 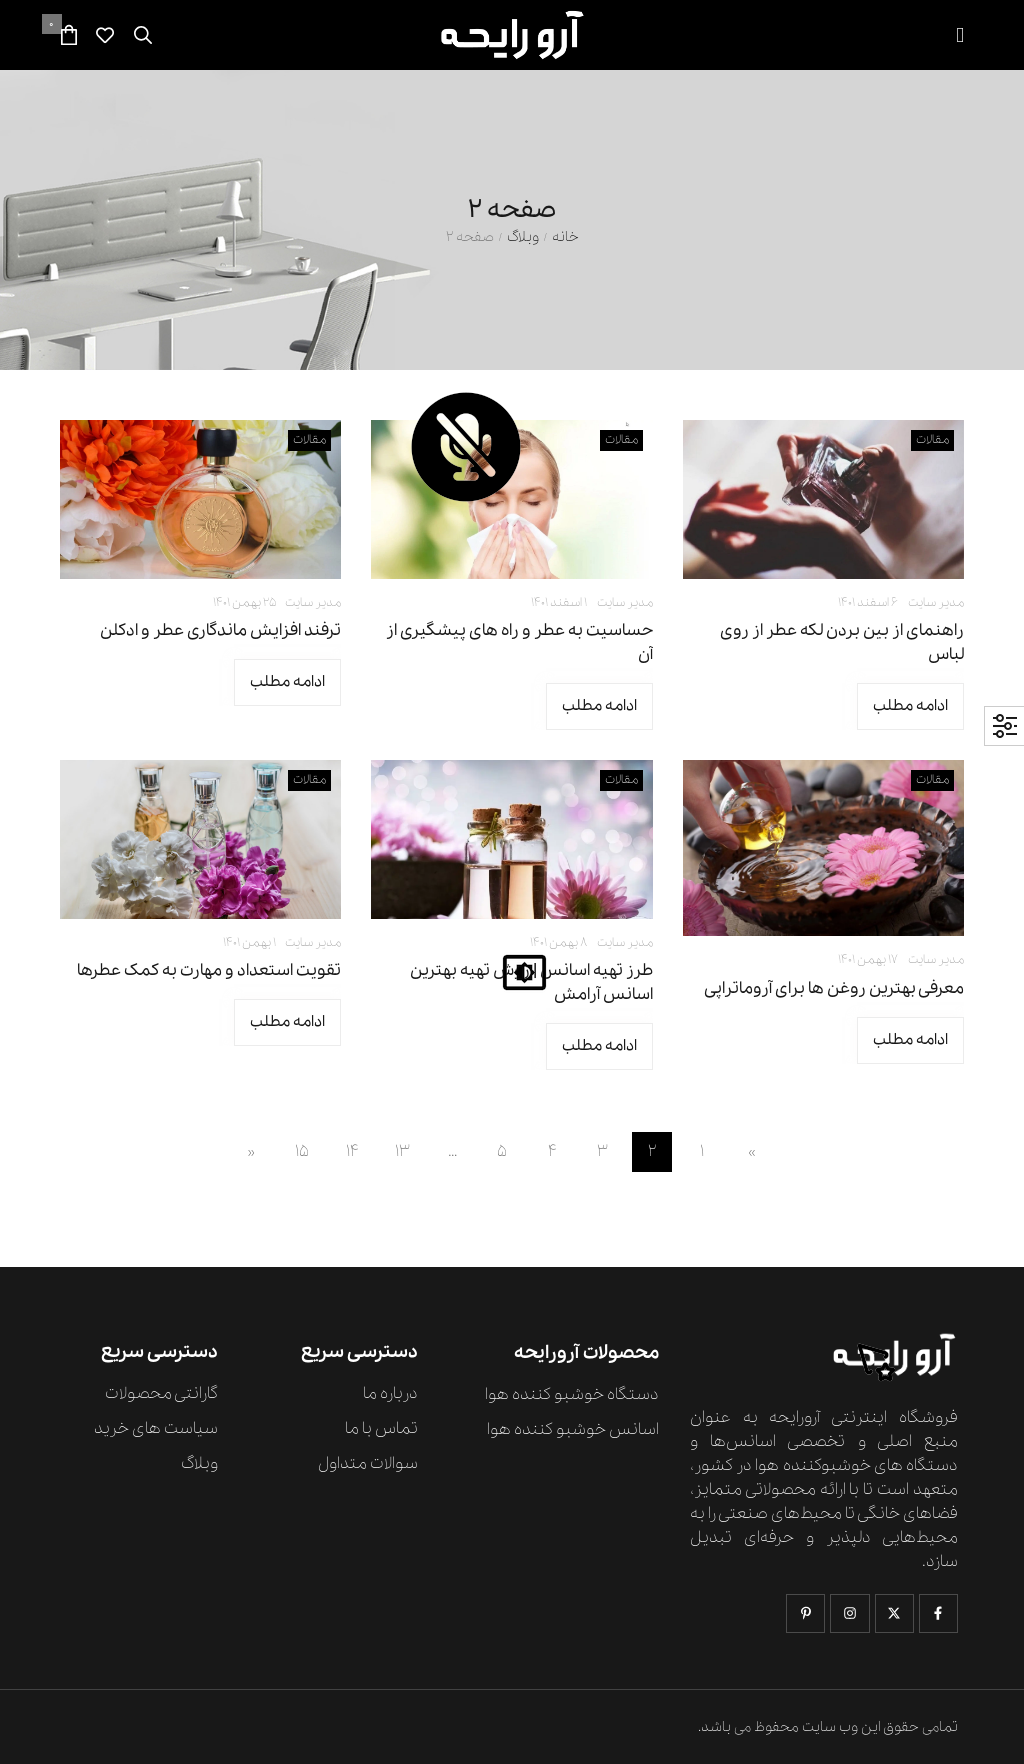 I want to click on mute your microphone, so click(x=466, y=447).